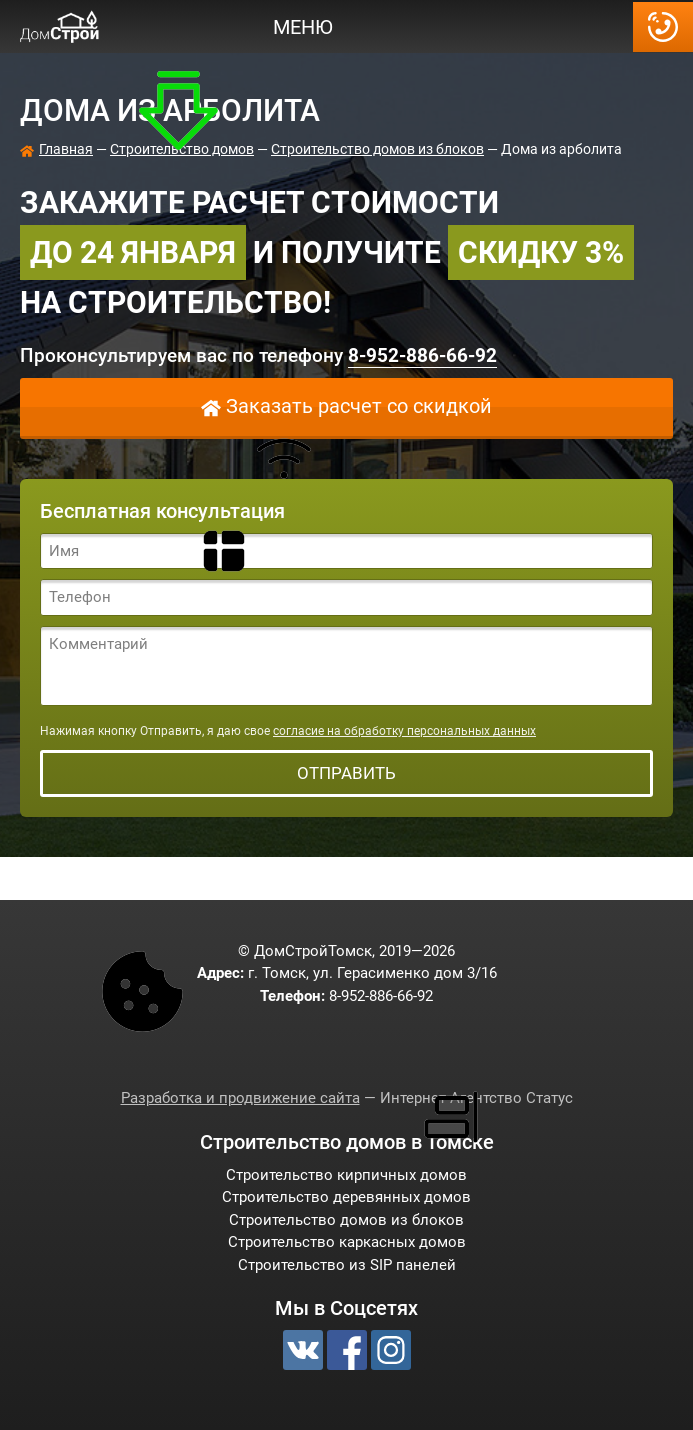 The height and width of the screenshot is (1430, 693). Describe the element at coordinates (284, 449) in the screenshot. I see `indicates moderate wifi signal strength` at that location.